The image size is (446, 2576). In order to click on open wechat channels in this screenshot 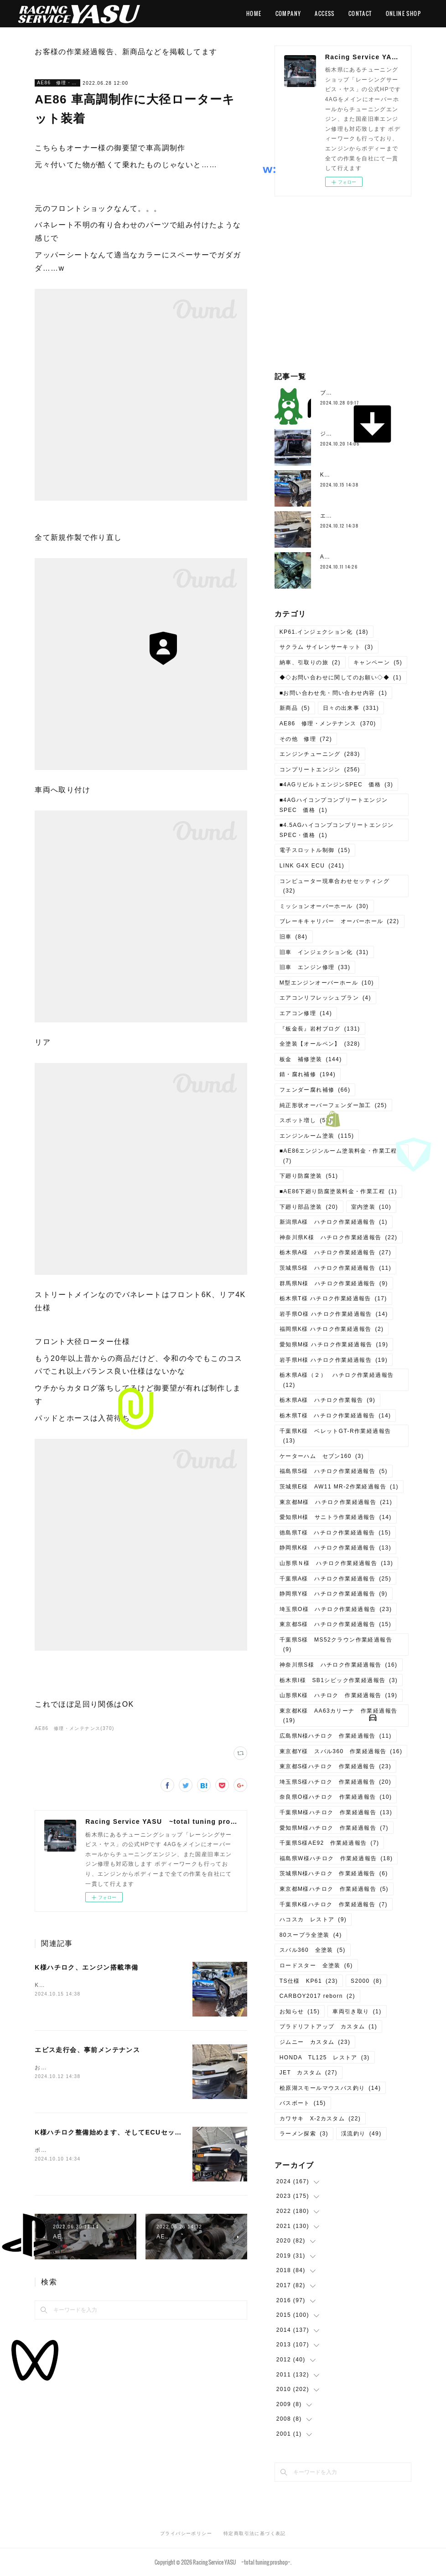, I will do `click(35, 2360)`.